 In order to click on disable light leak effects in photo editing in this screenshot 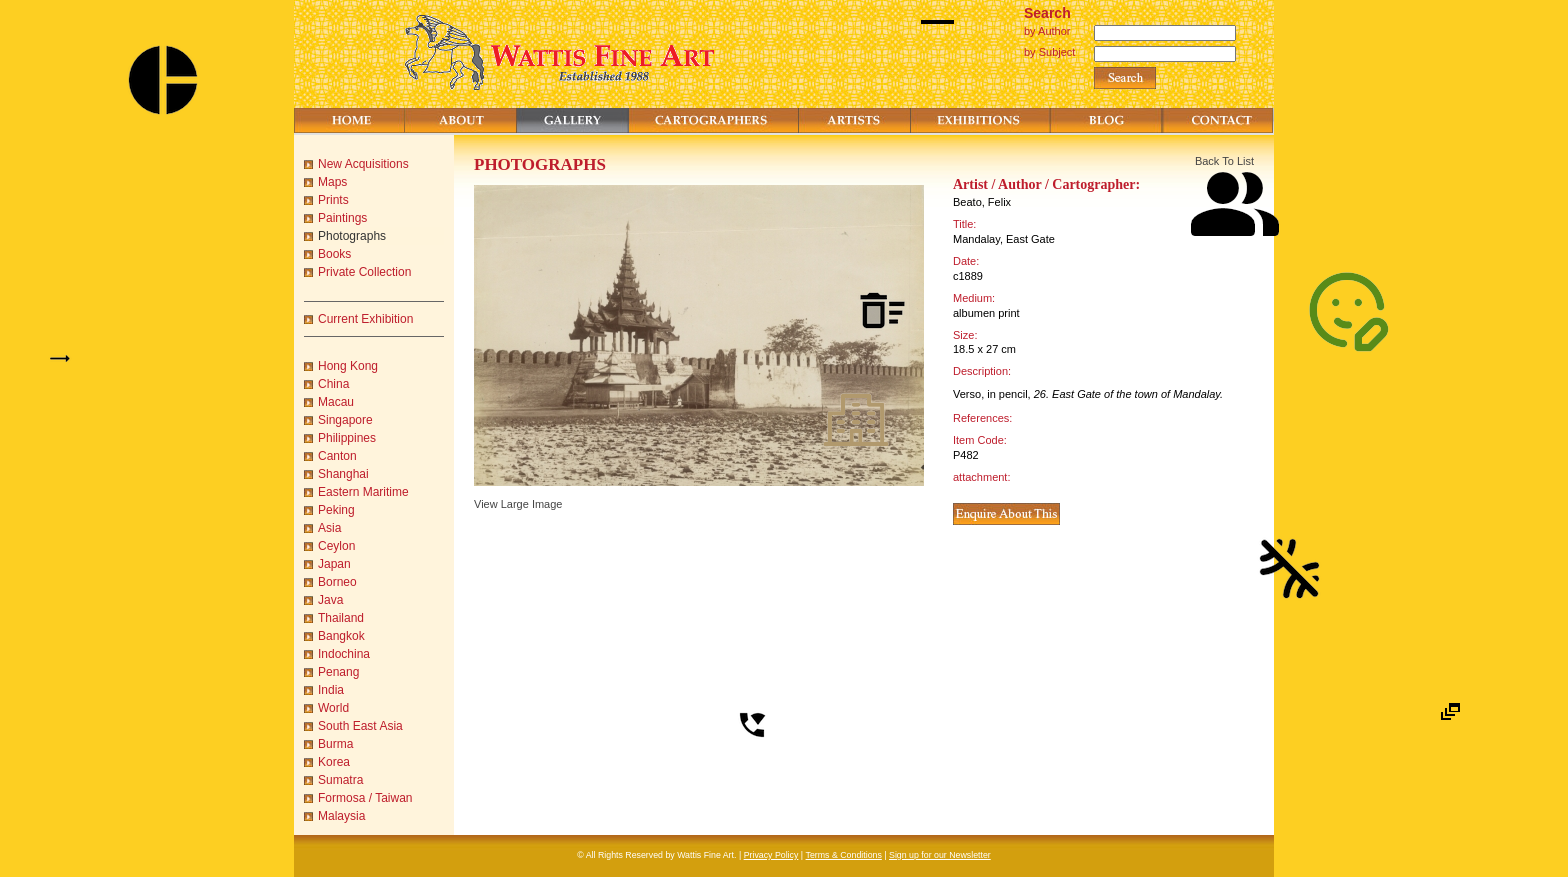, I will do `click(1289, 568)`.